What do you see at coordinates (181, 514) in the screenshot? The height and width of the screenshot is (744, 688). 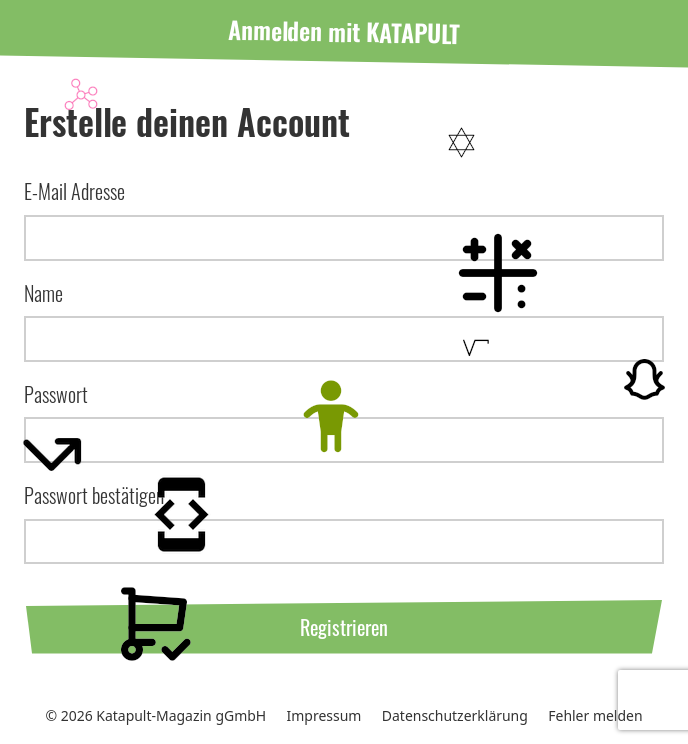 I see `enable developer mode on device` at bounding box center [181, 514].